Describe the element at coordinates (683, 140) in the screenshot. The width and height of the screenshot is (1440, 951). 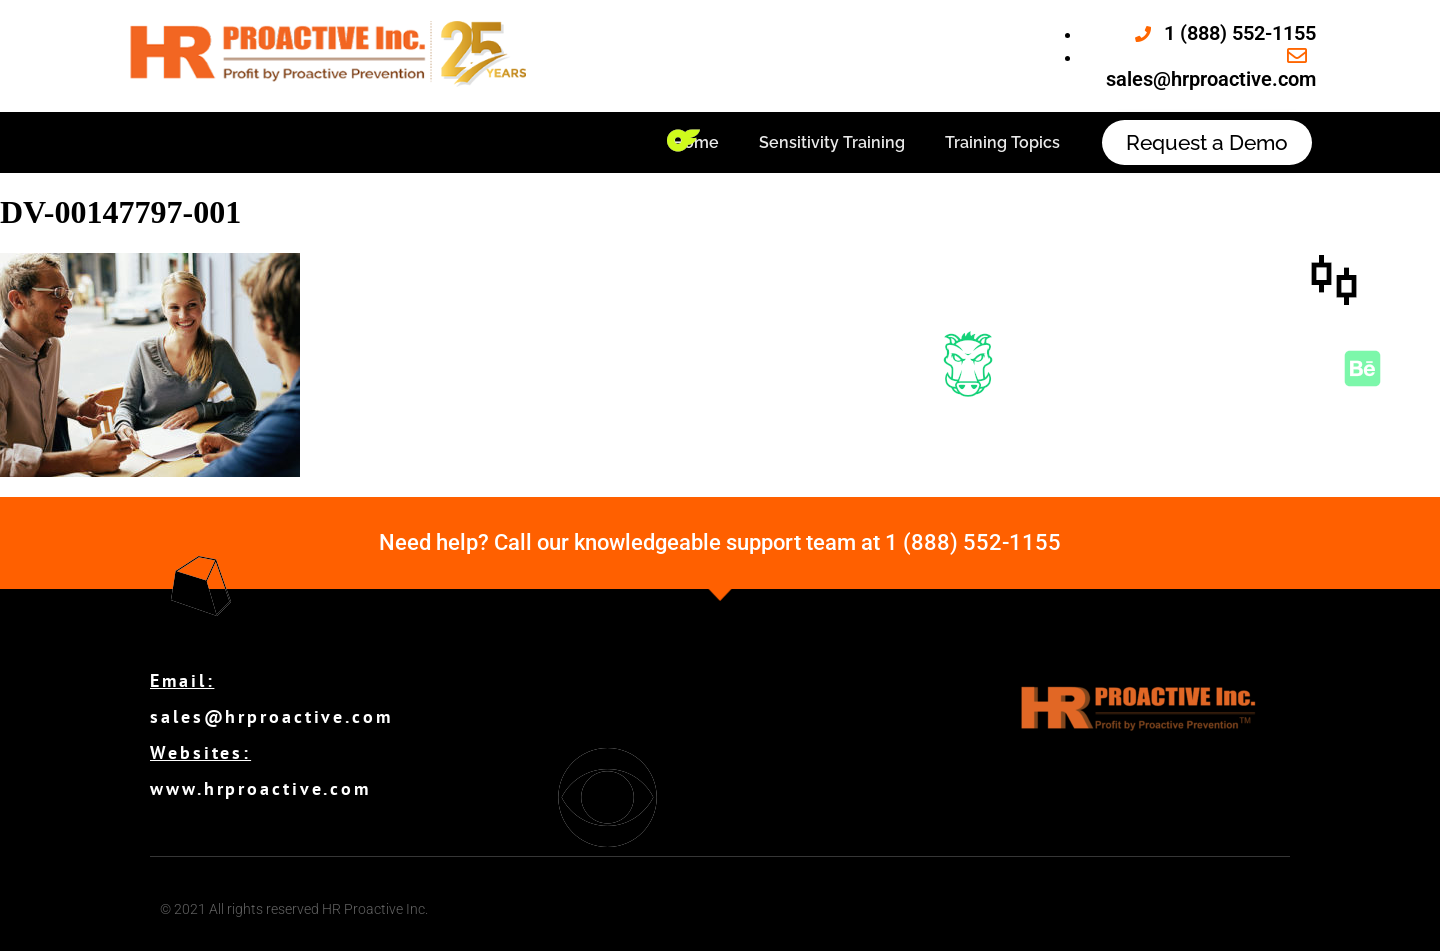
I see `open the OnlyFans app` at that location.